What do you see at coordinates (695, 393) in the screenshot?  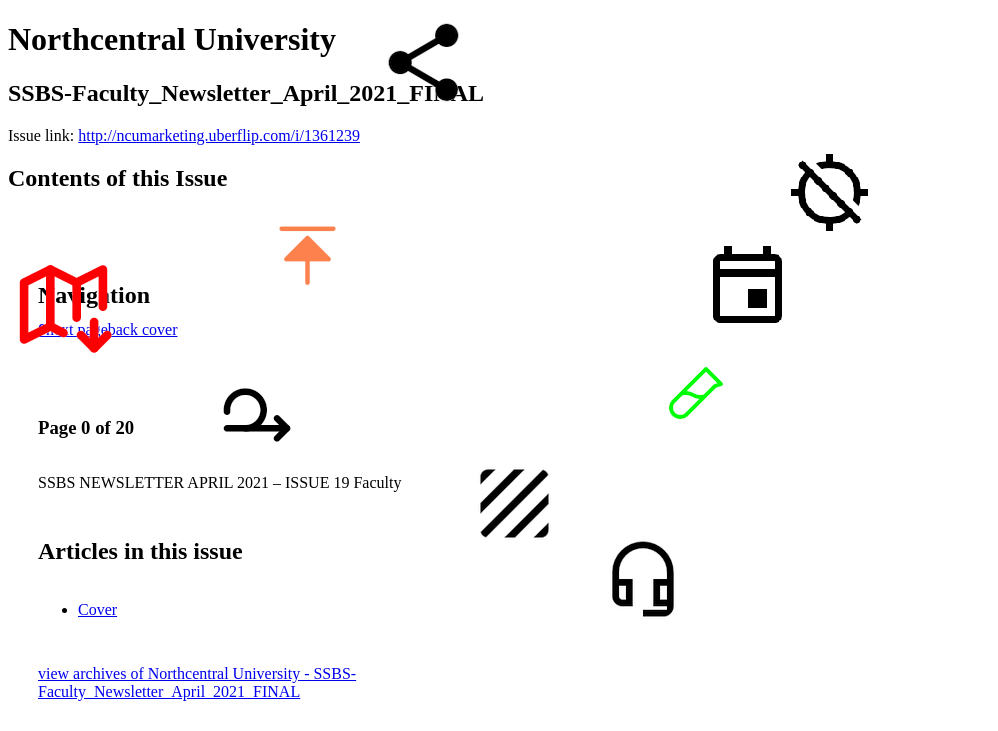 I see `access lab or experimental features` at bounding box center [695, 393].